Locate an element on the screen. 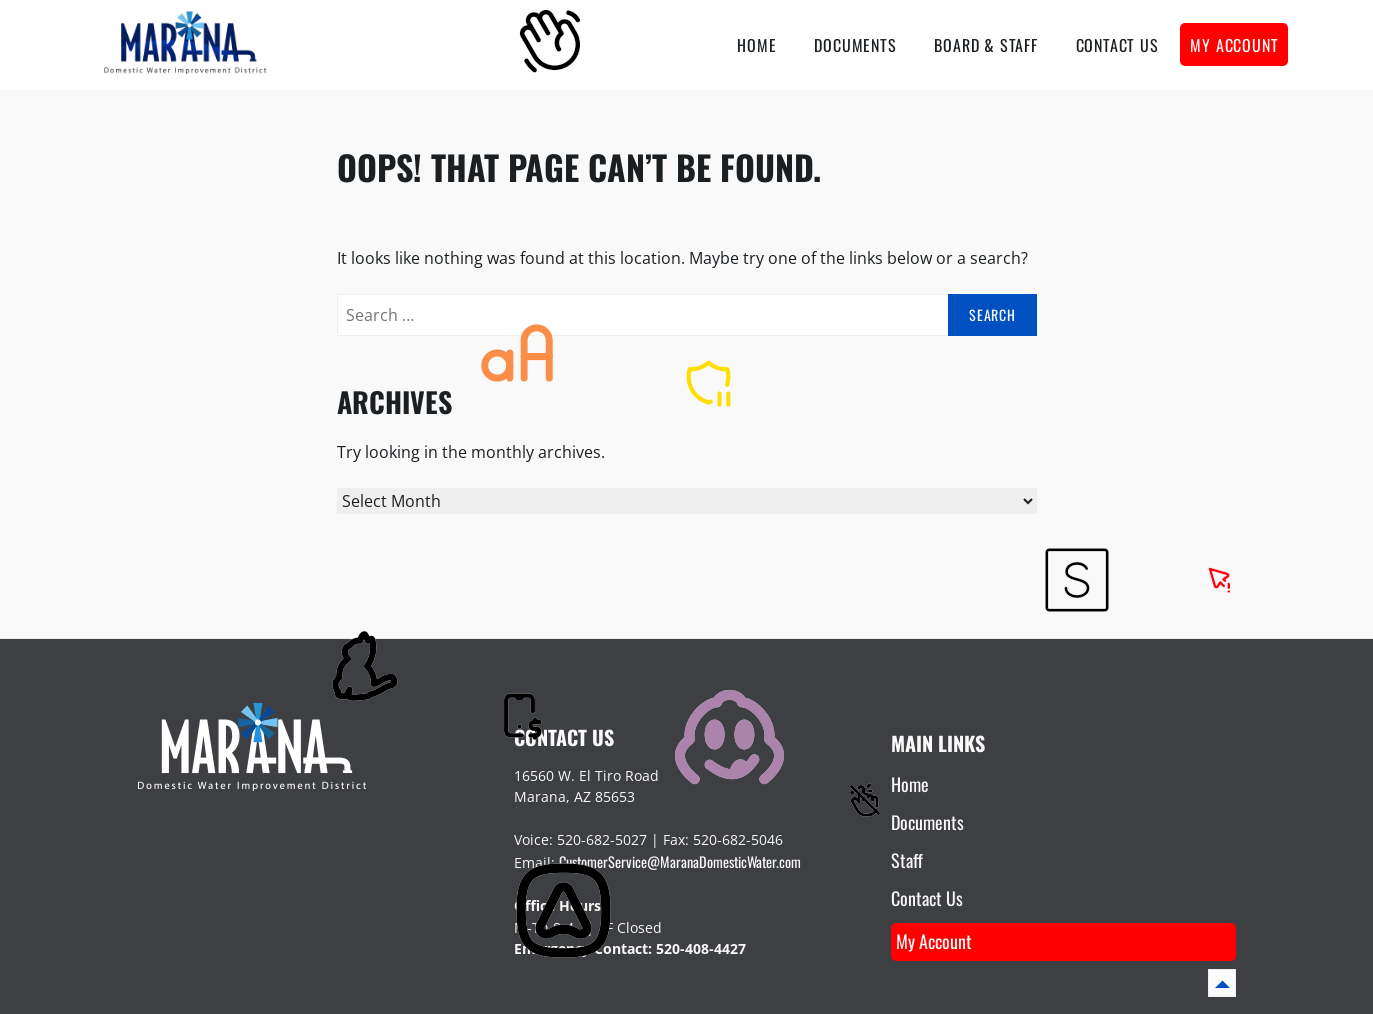 This screenshot has height=1014, width=1373. link to Stripe payment services is located at coordinates (1077, 580).